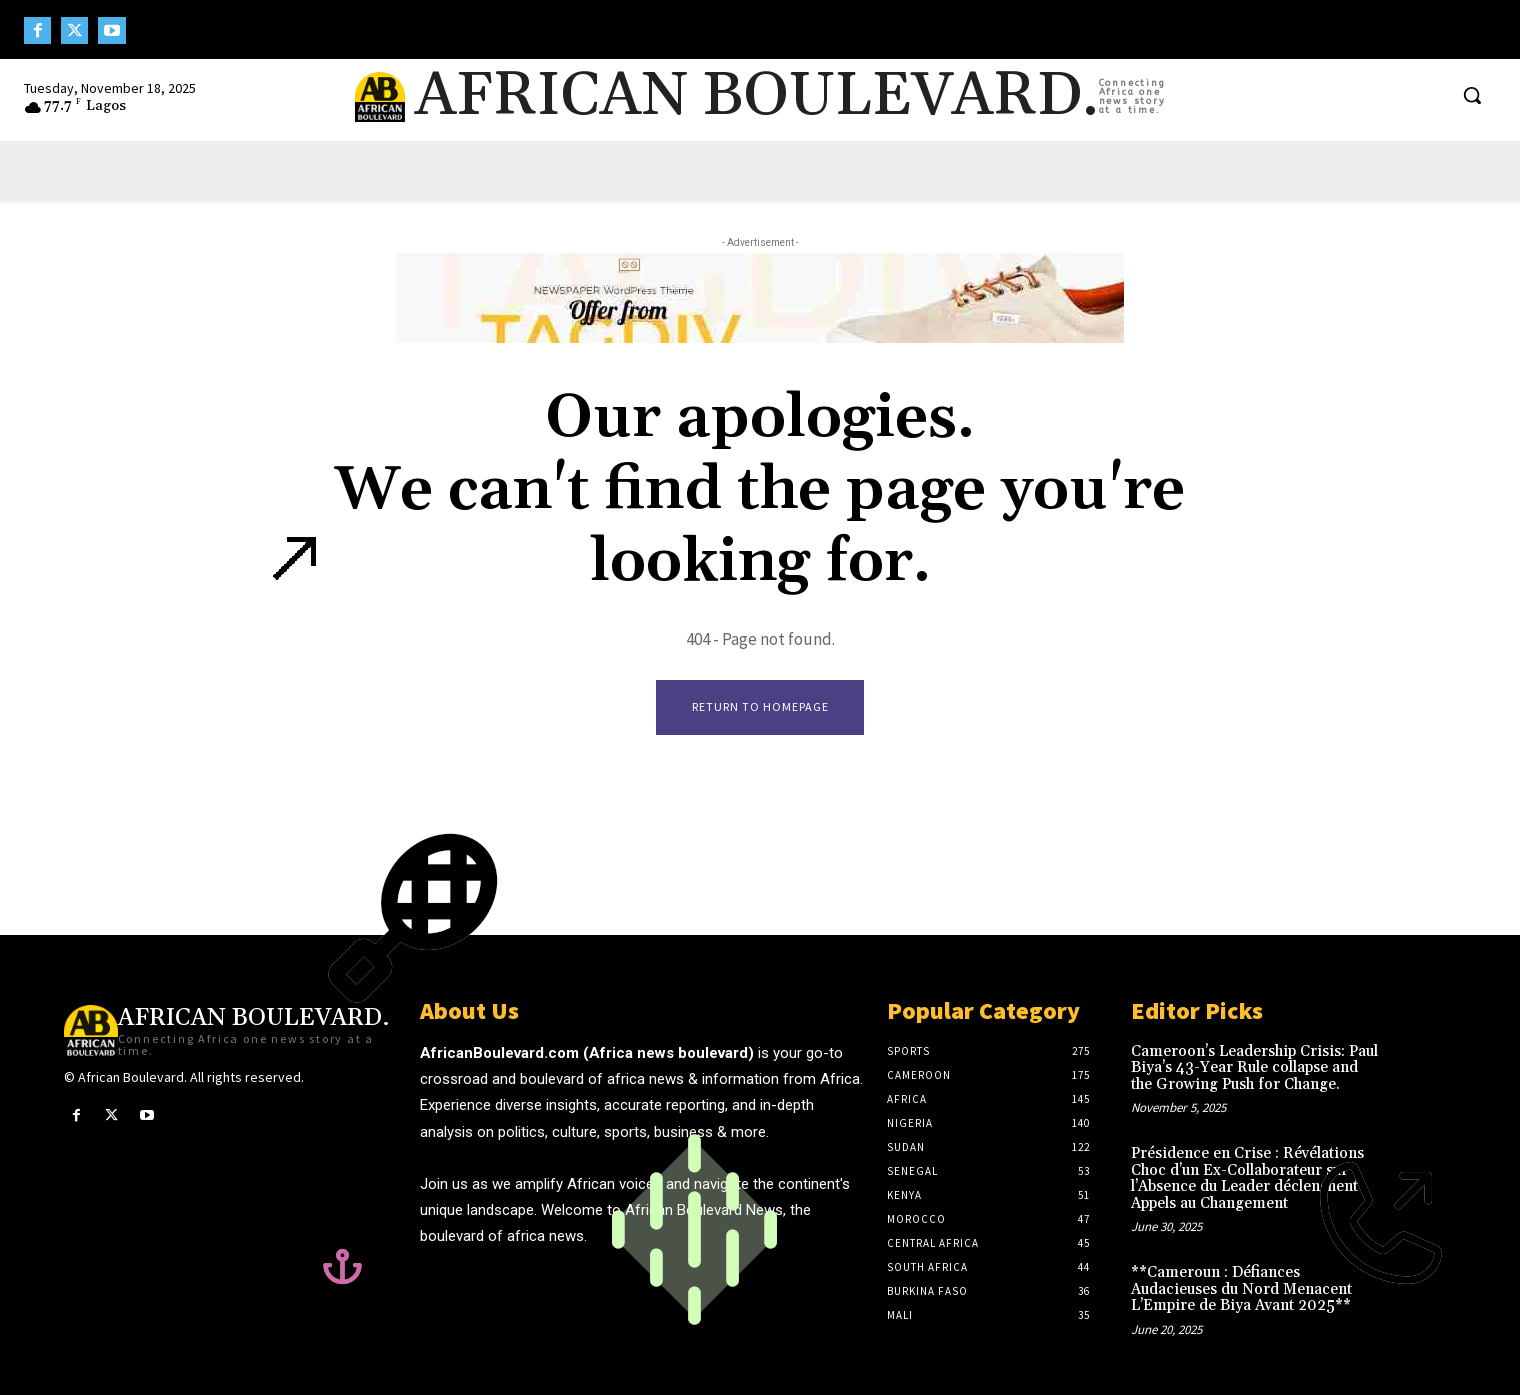 This screenshot has height=1395, width=1520. What do you see at coordinates (629, 265) in the screenshot?
I see `view graphics card or GPU information` at bounding box center [629, 265].